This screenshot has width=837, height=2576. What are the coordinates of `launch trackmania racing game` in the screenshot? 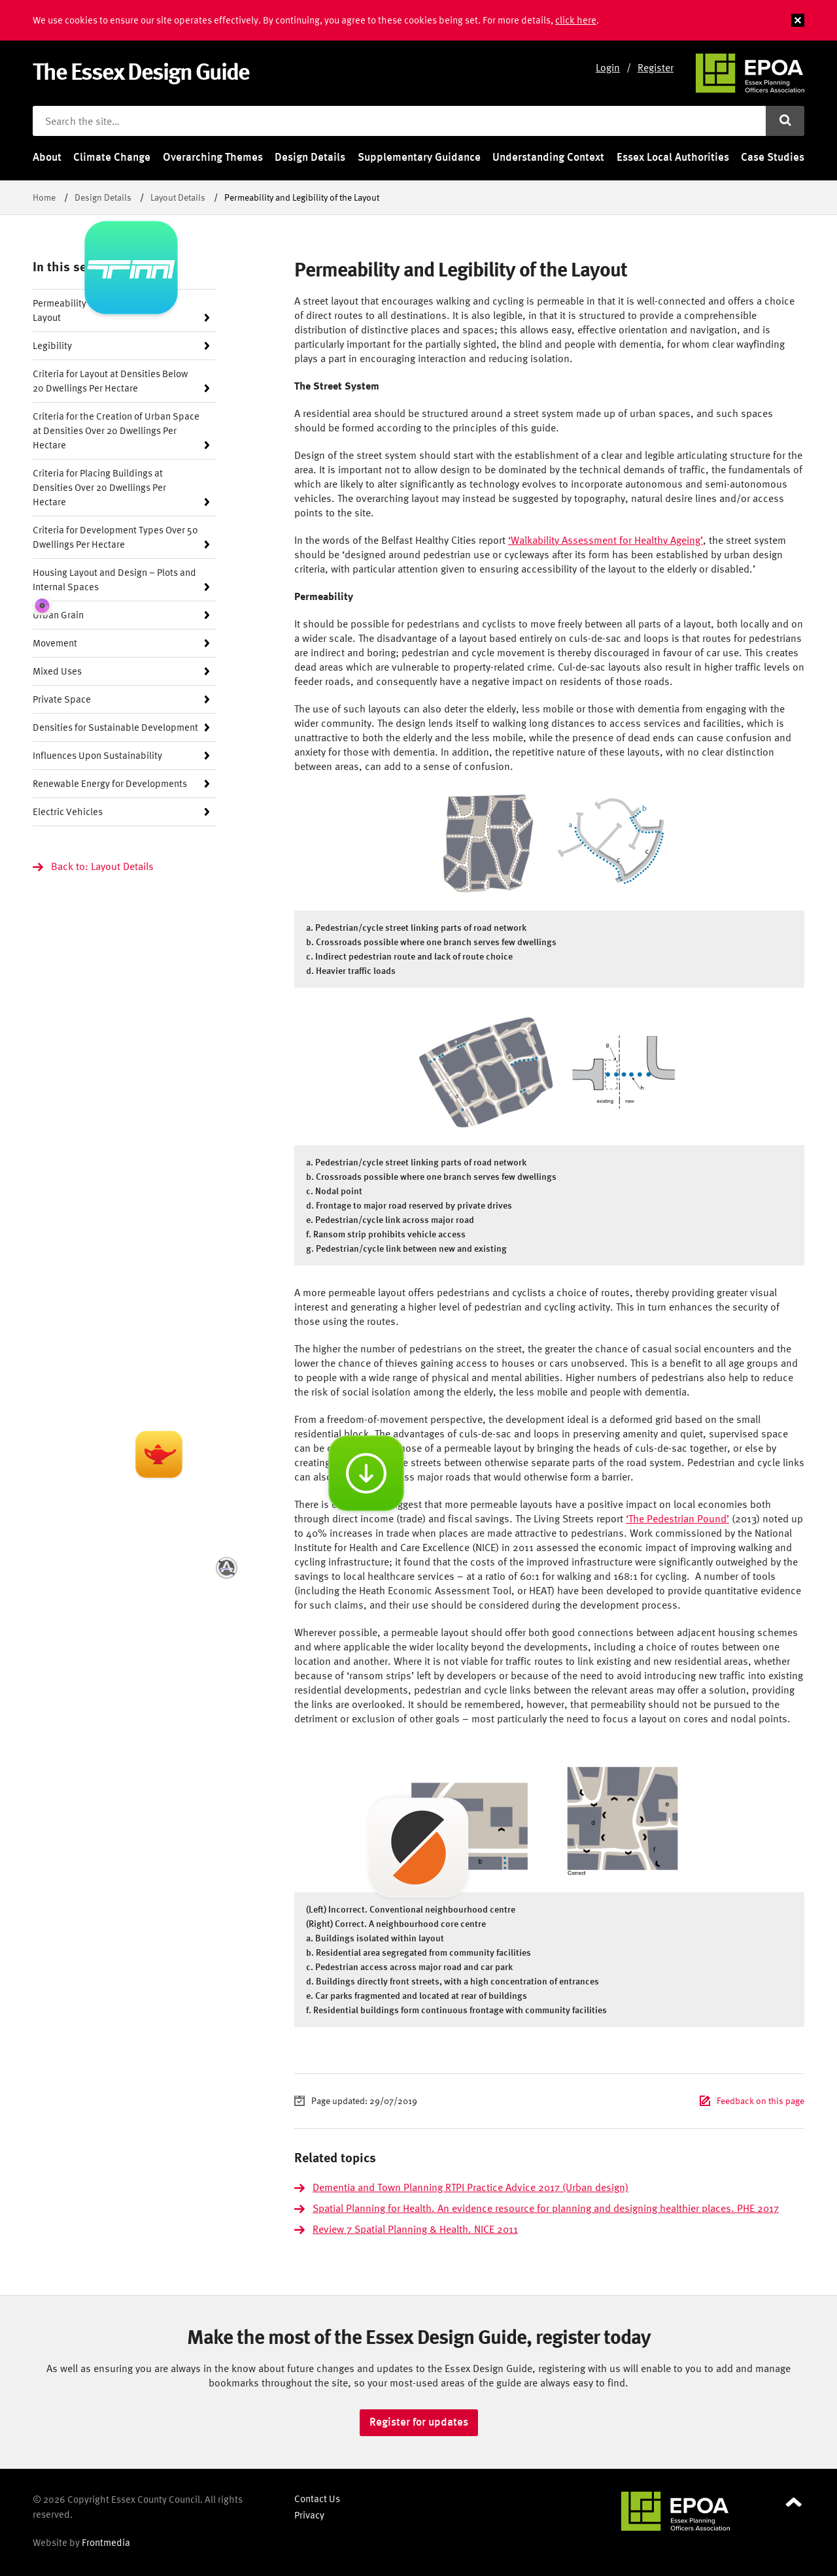 It's located at (131, 267).